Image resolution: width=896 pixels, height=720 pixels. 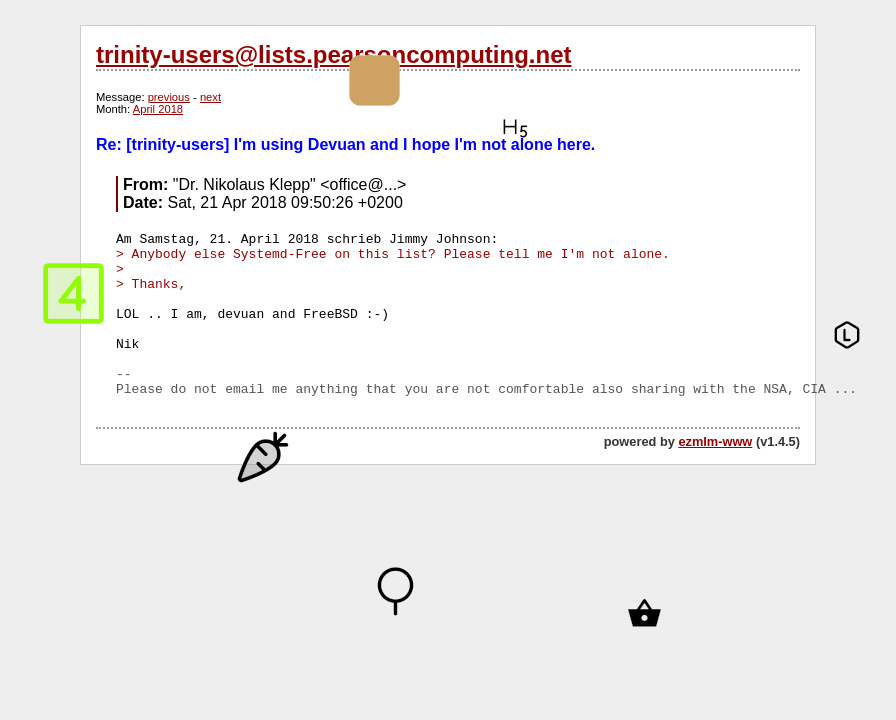 I want to click on select neuter or non-binary gender option, so click(x=395, y=590).